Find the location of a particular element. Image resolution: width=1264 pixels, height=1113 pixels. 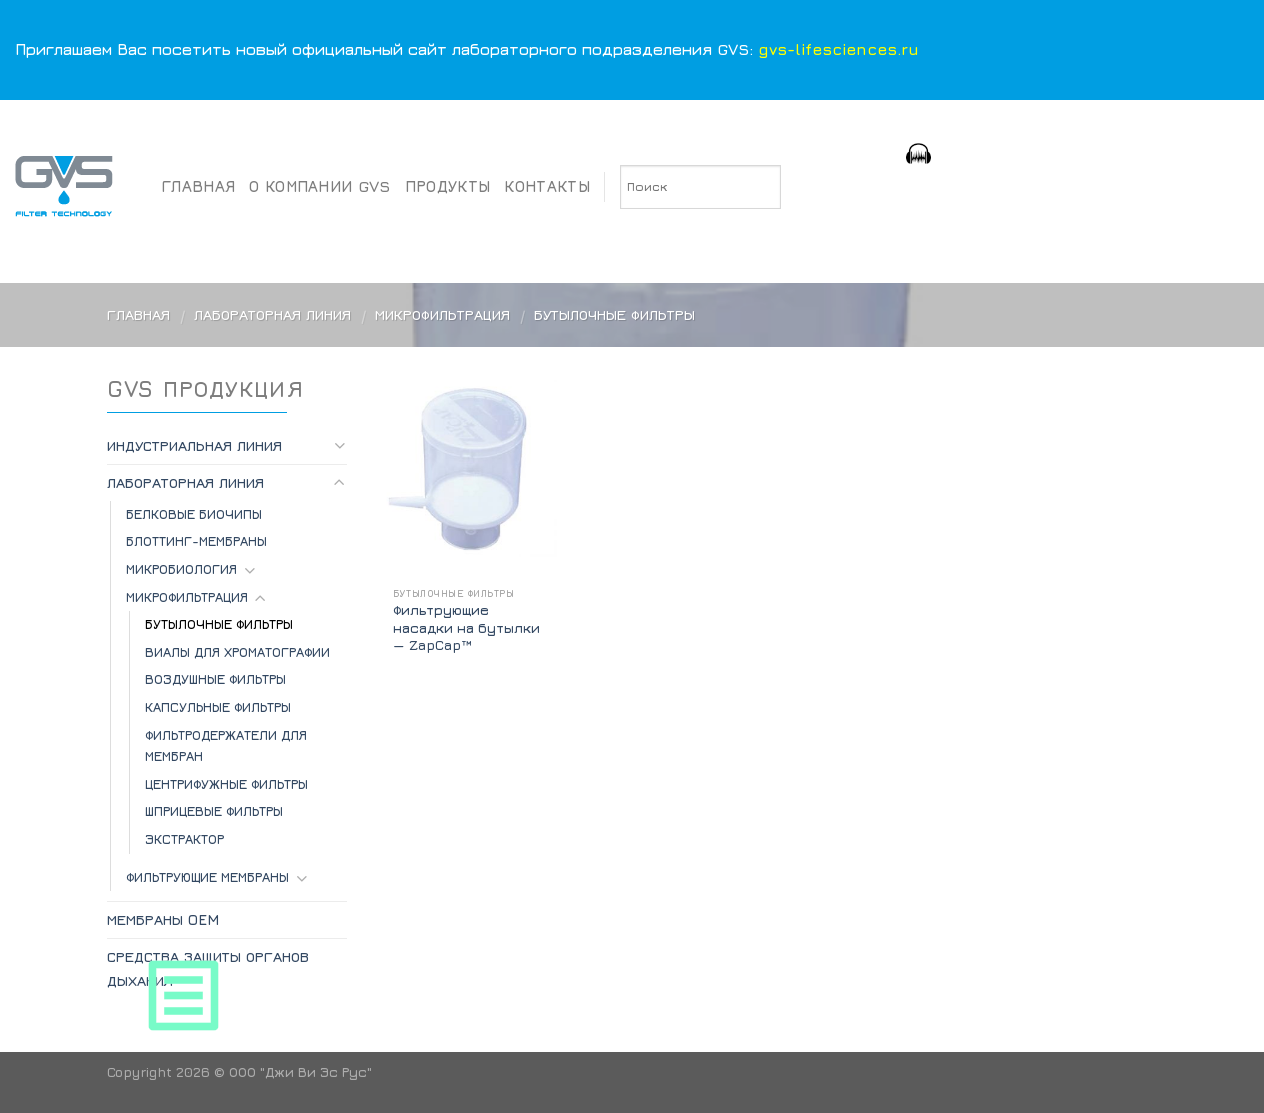

switch to horizontal layout view is located at coordinates (183, 995).